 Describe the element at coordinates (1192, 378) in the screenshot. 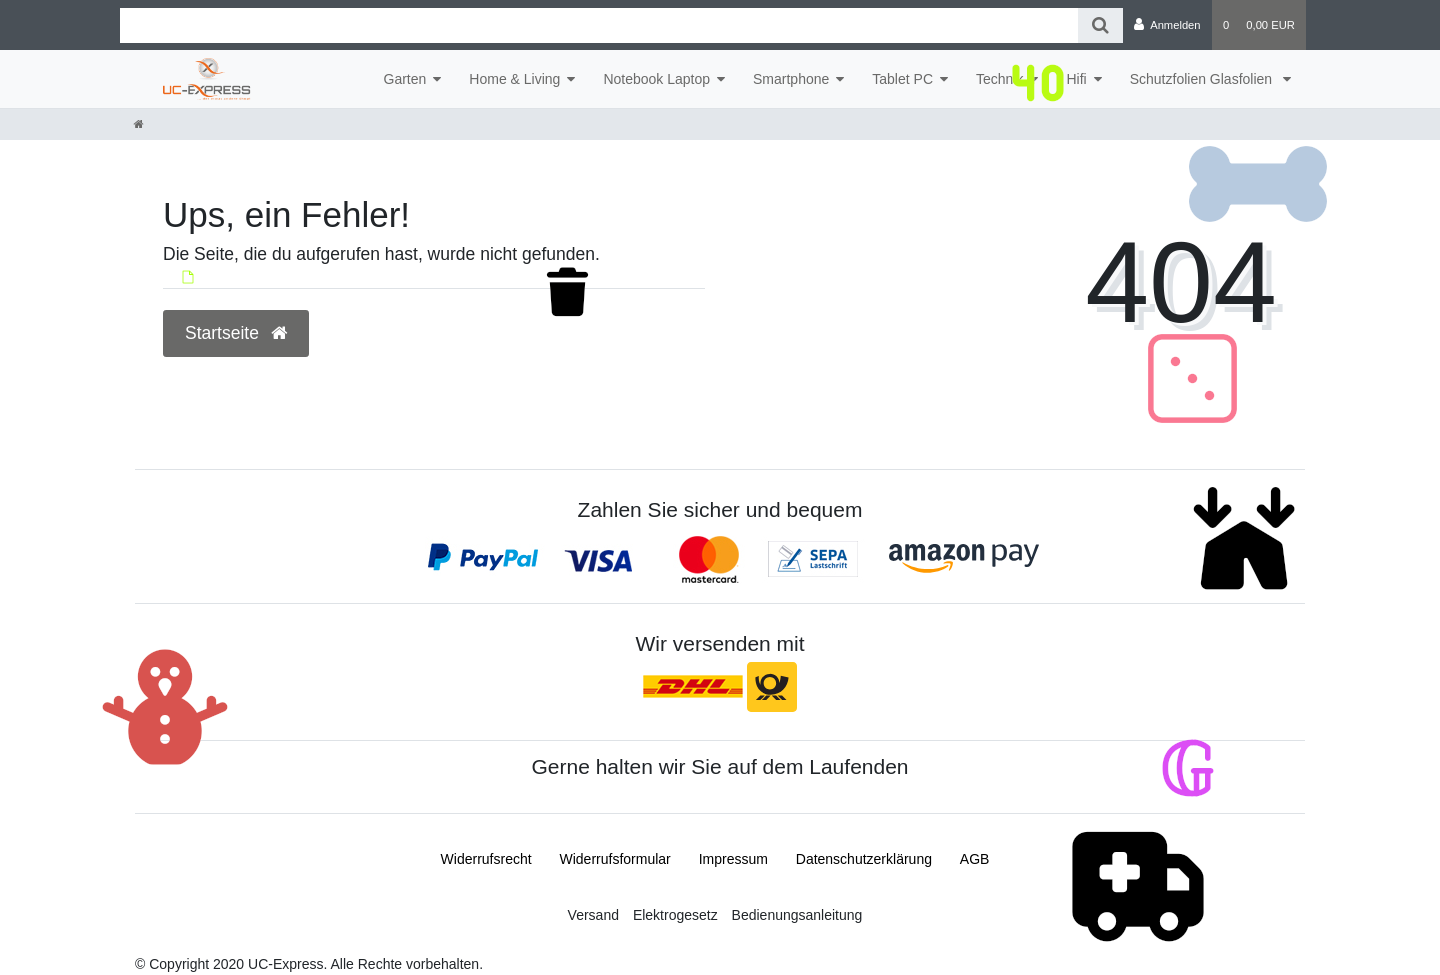

I see `randomize or shuffle content` at that location.